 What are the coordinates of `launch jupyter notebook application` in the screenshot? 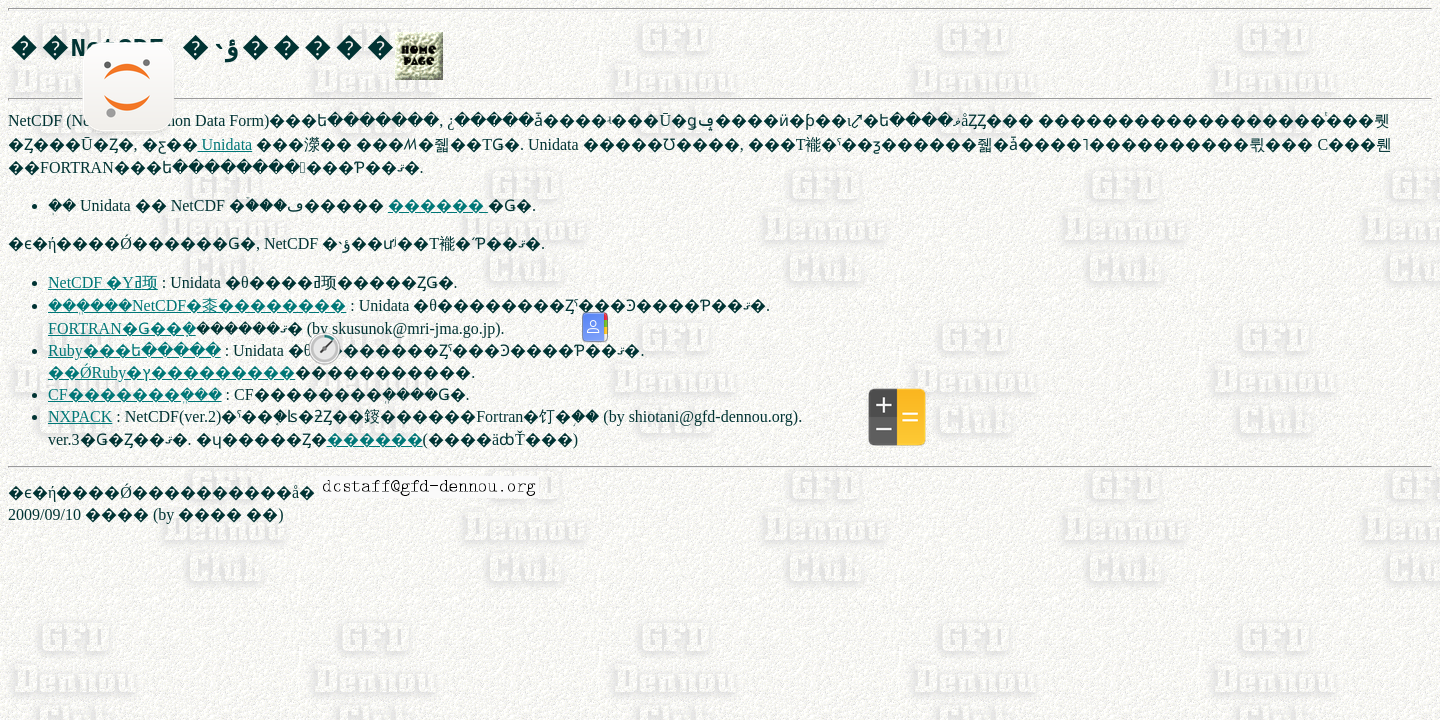 It's located at (127, 87).